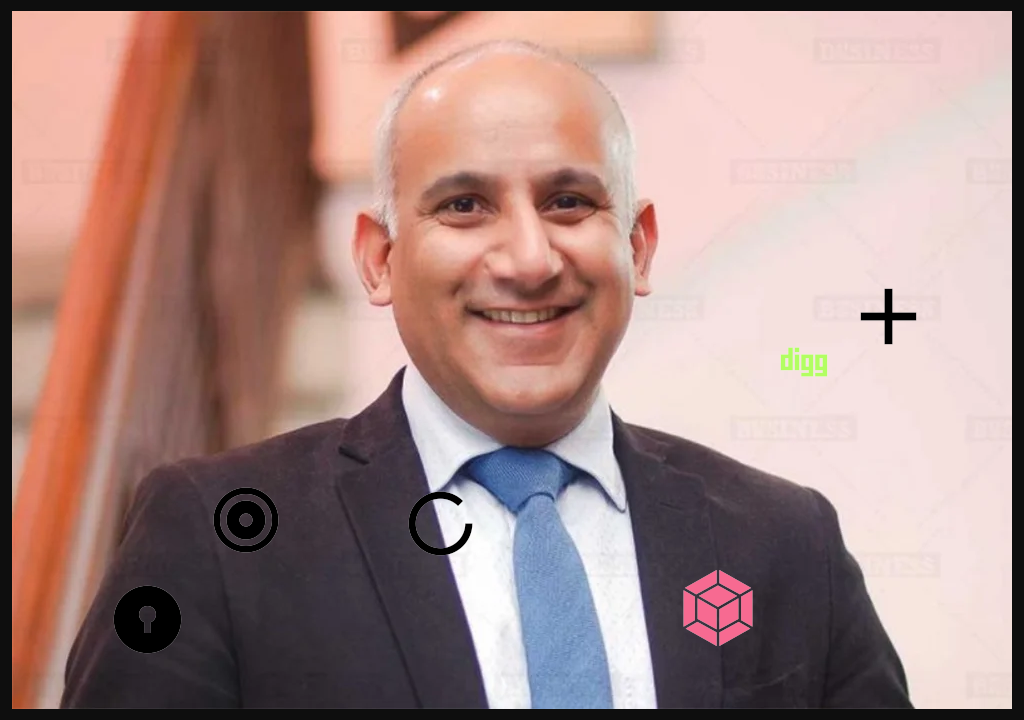 The width and height of the screenshot is (1024, 720). I want to click on enable focus or do not disturb mode, so click(246, 520).